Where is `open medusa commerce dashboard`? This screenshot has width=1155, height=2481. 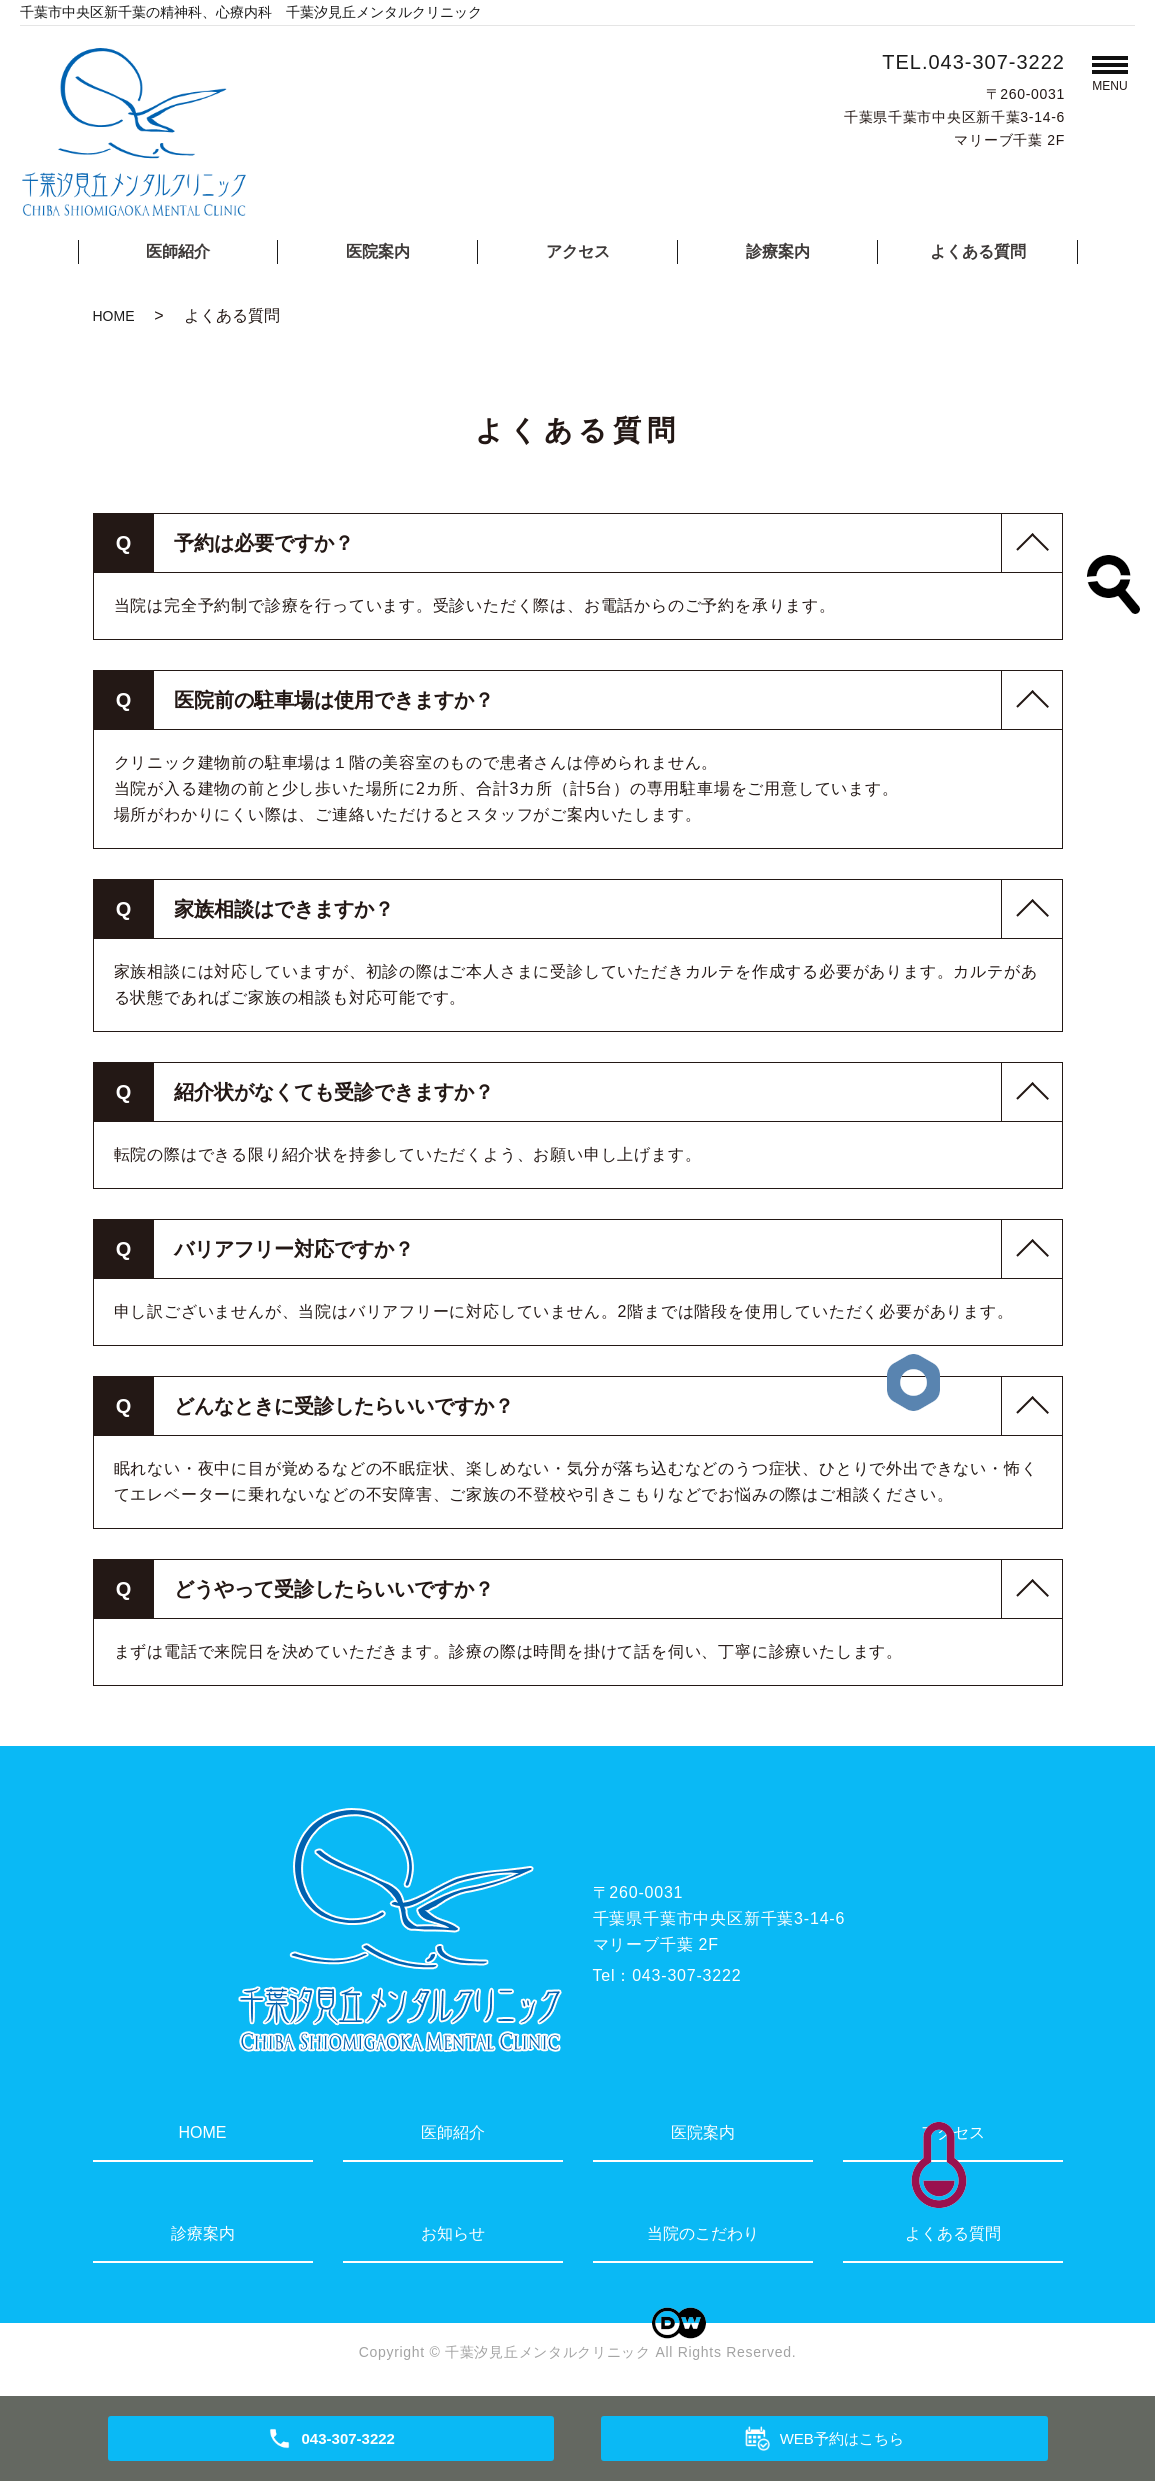
open medusa commerce dashboard is located at coordinates (913, 1382).